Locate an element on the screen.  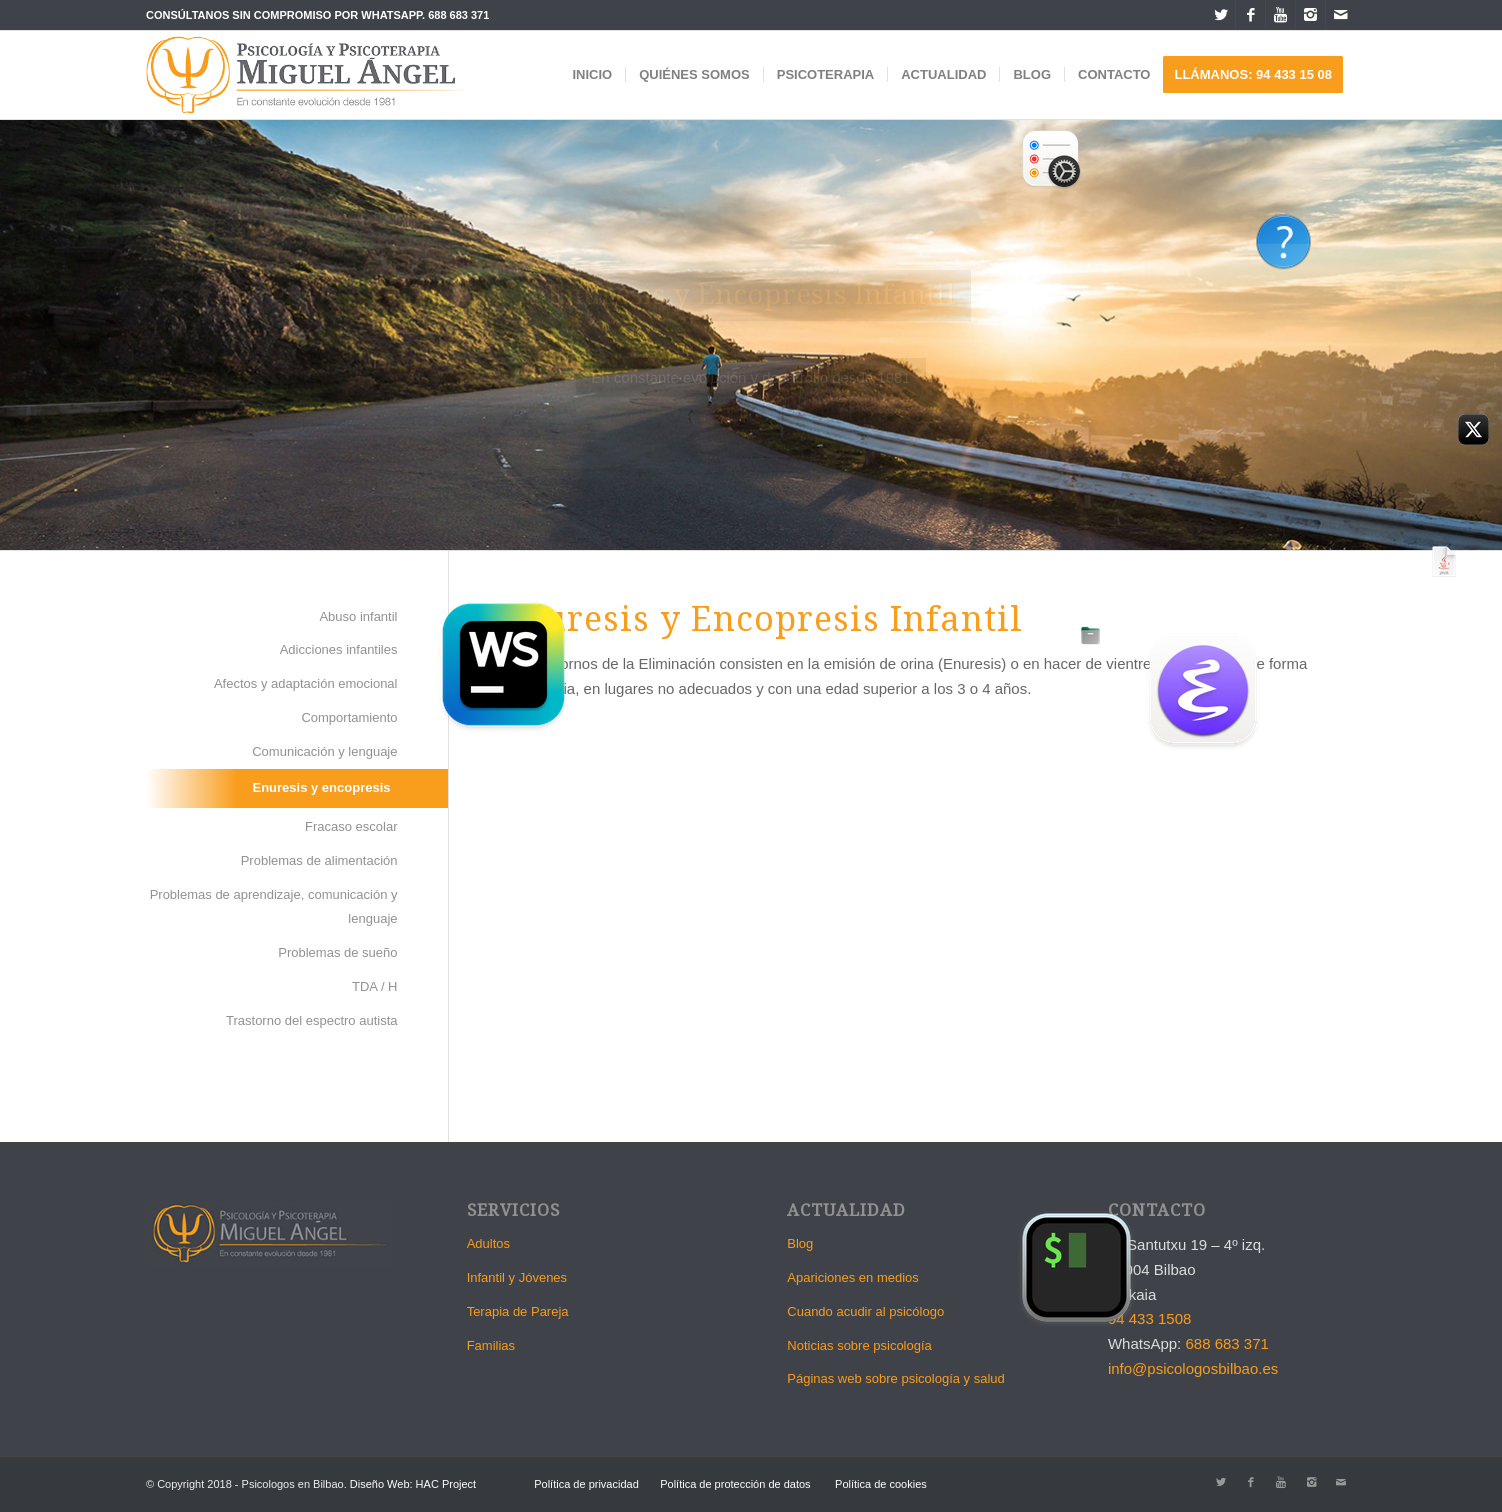
open menu editor application is located at coordinates (1050, 158).